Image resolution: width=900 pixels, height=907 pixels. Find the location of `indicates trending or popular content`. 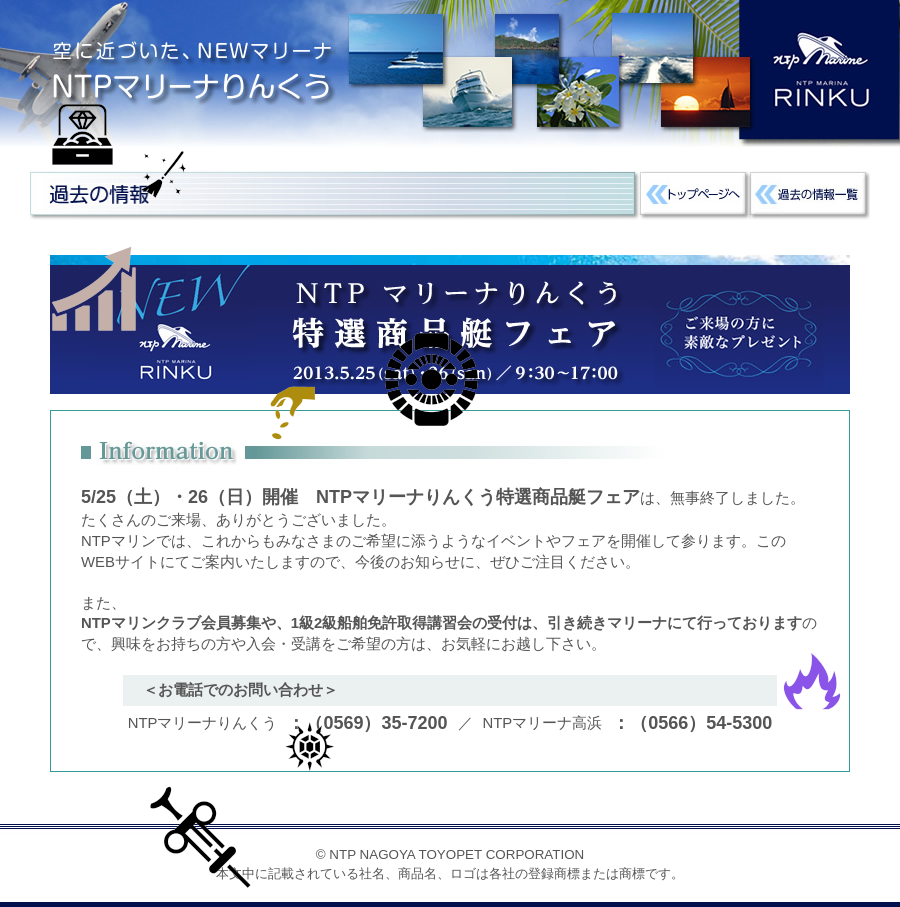

indicates trending or popular content is located at coordinates (812, 681).